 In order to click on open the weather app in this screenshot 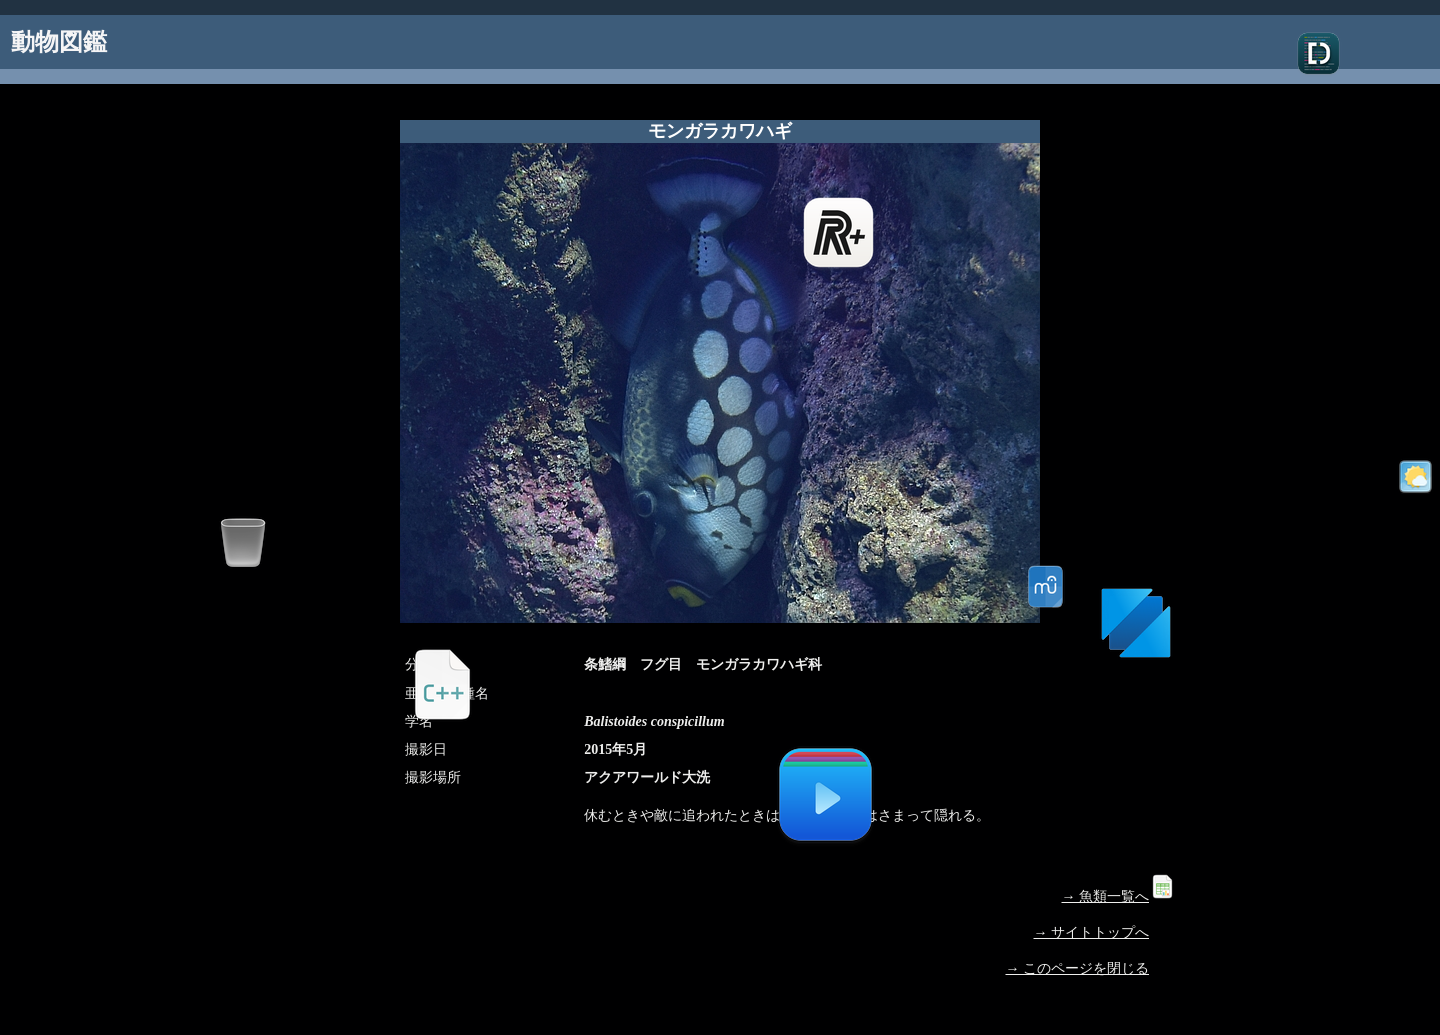, I will do `click(1415, 476)`.